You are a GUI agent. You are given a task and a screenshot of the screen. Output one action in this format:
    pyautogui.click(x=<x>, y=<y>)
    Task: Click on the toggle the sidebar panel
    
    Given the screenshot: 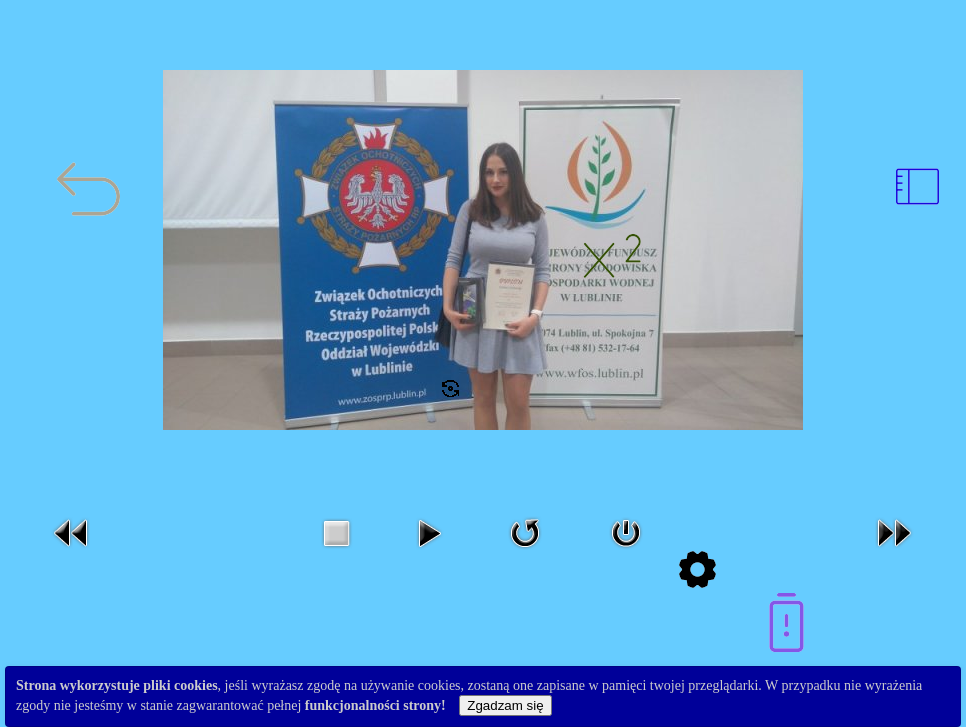 What is the action you would take?
    pyautogui.click(x=917, y=186)
    